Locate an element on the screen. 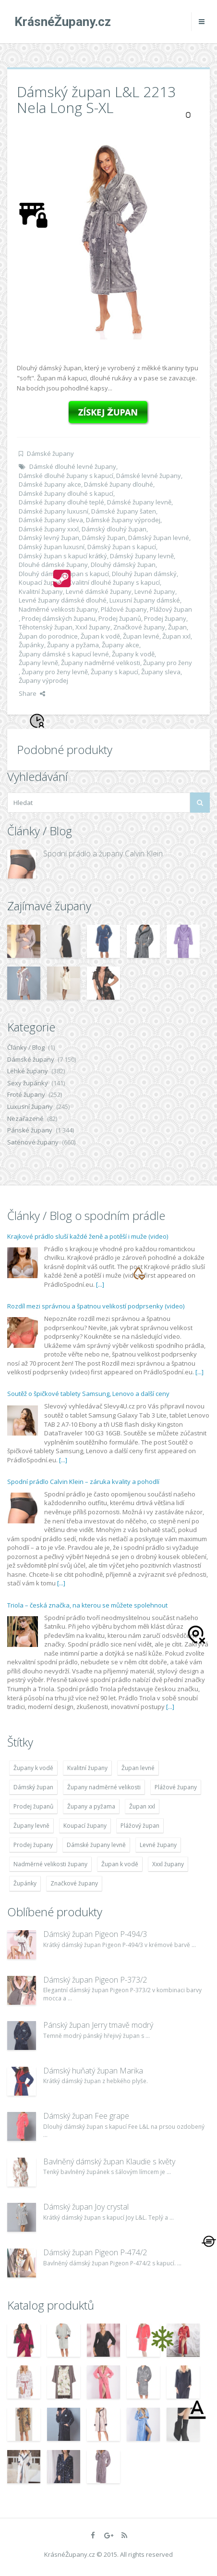 Image resolution: width=217 pixels, height=2576 pixels. indicates a locked or secured bridge crossing is located at coordinates (33, 214).